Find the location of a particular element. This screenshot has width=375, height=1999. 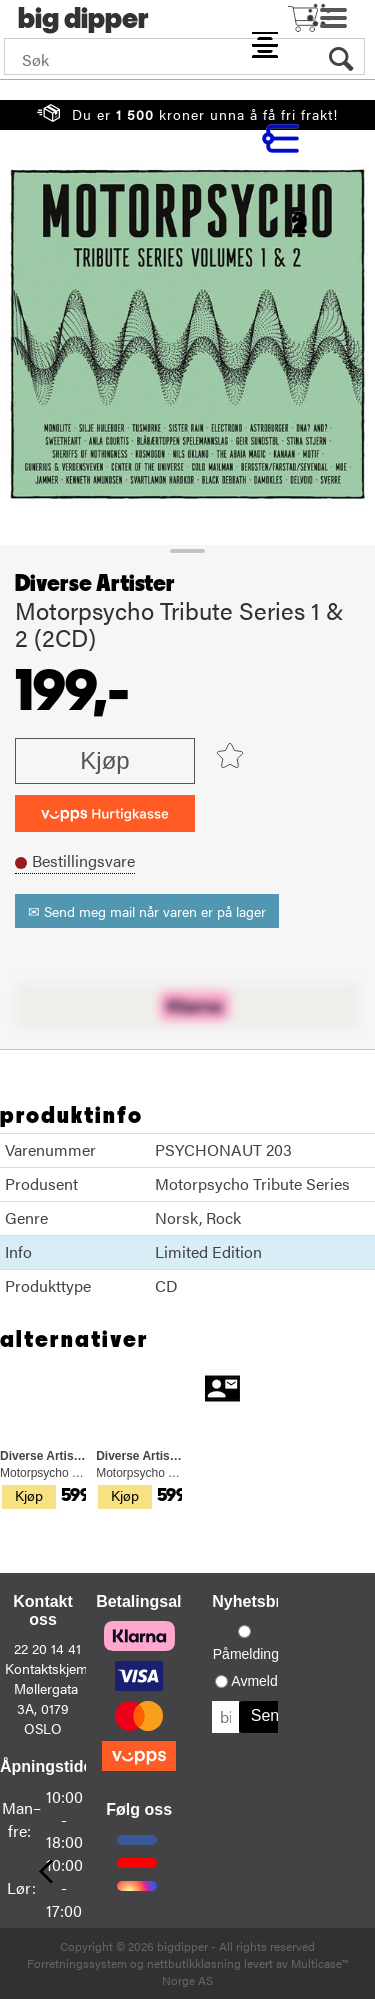

go back to the previous screen is located at coordinates (46, 1871).